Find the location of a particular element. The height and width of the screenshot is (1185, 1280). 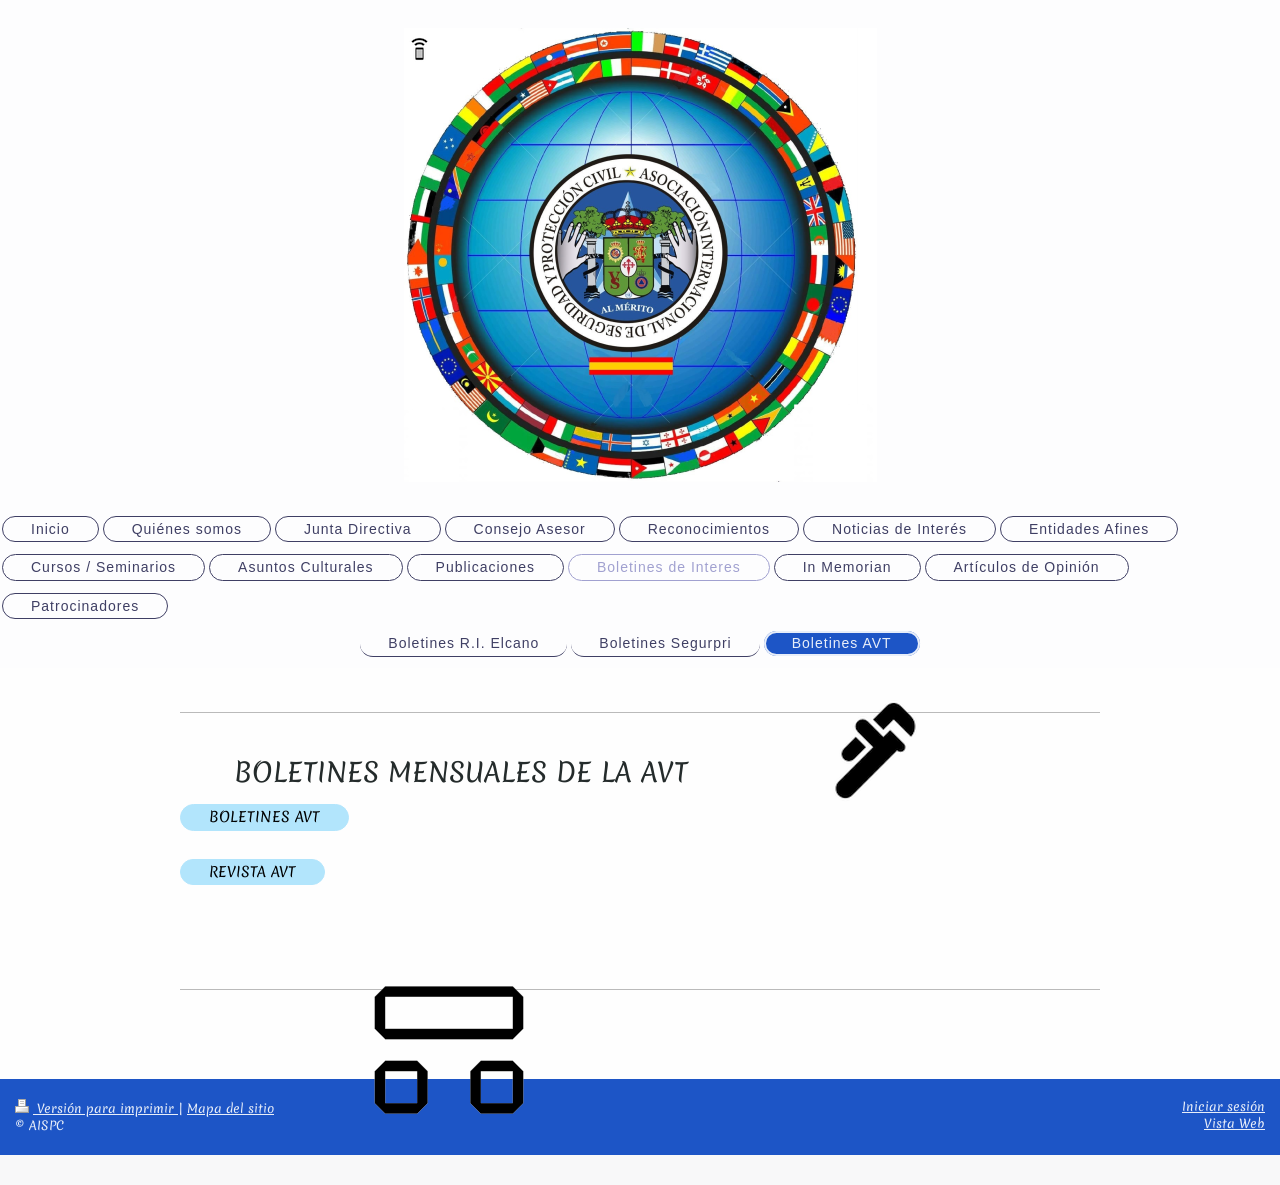

view code structure or hierarchy is located at coordinates (449, 1050).